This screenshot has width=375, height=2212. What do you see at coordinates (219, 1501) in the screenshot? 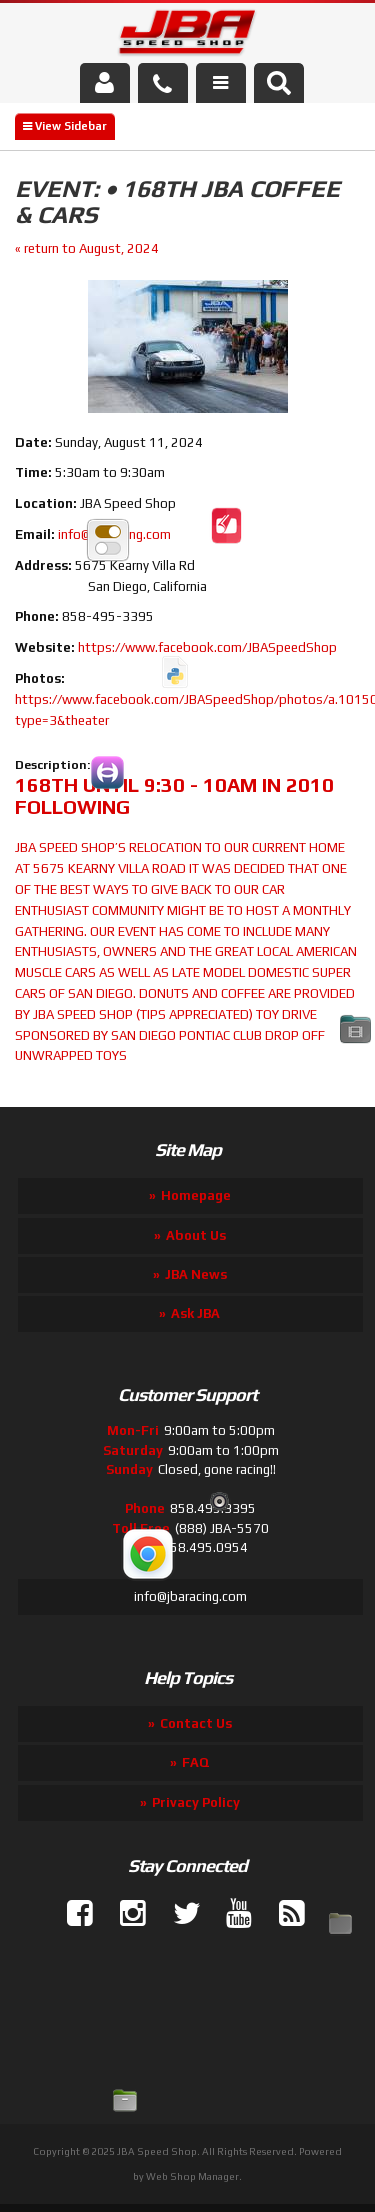
I see `adjust speaker or audio output settings` at bounding box center [219, 1501].